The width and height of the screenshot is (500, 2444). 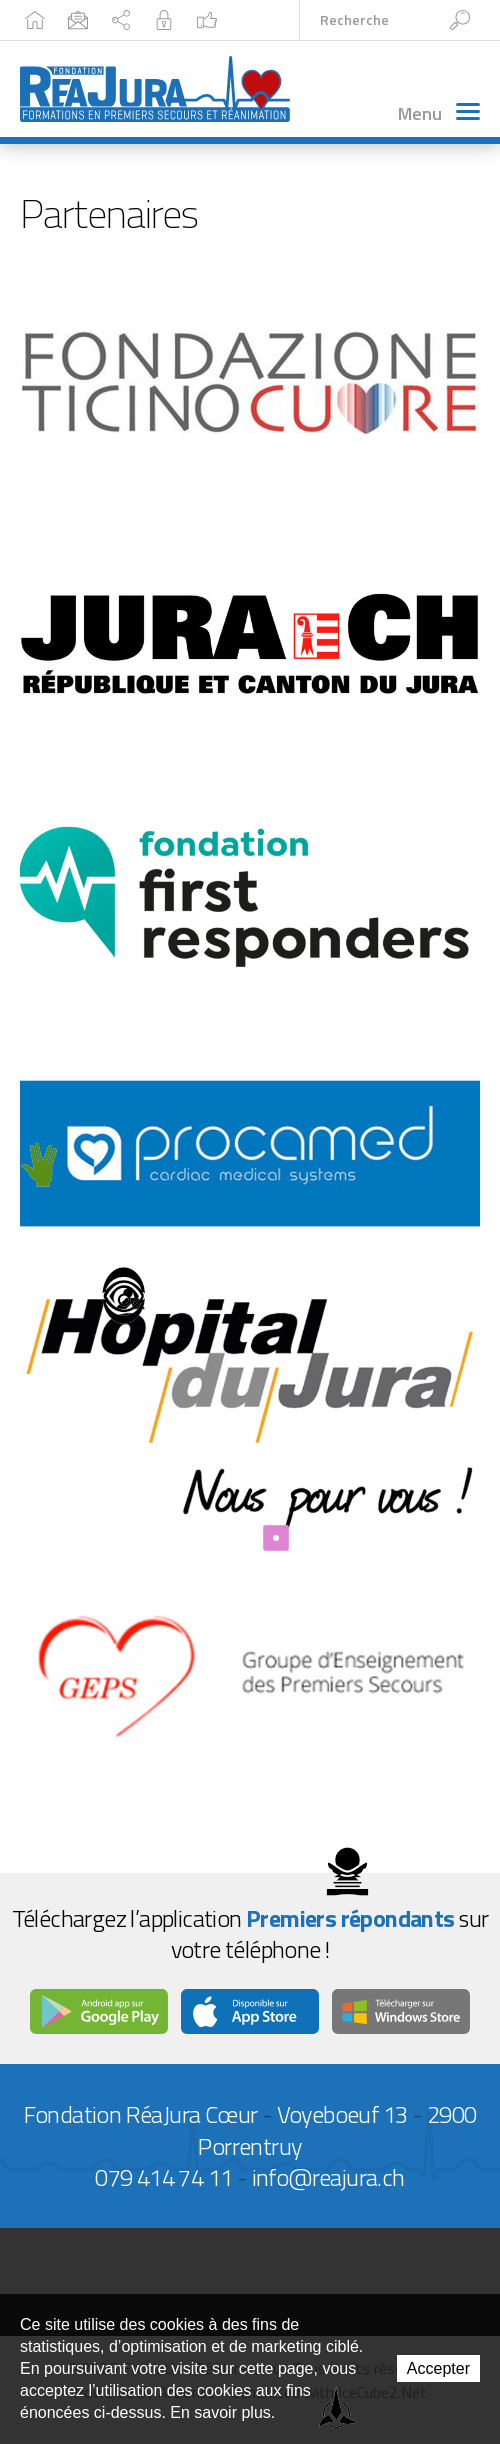 I want to click on vulcan salute or "live long and prosper" gesture, so click(x=39, y=1164).